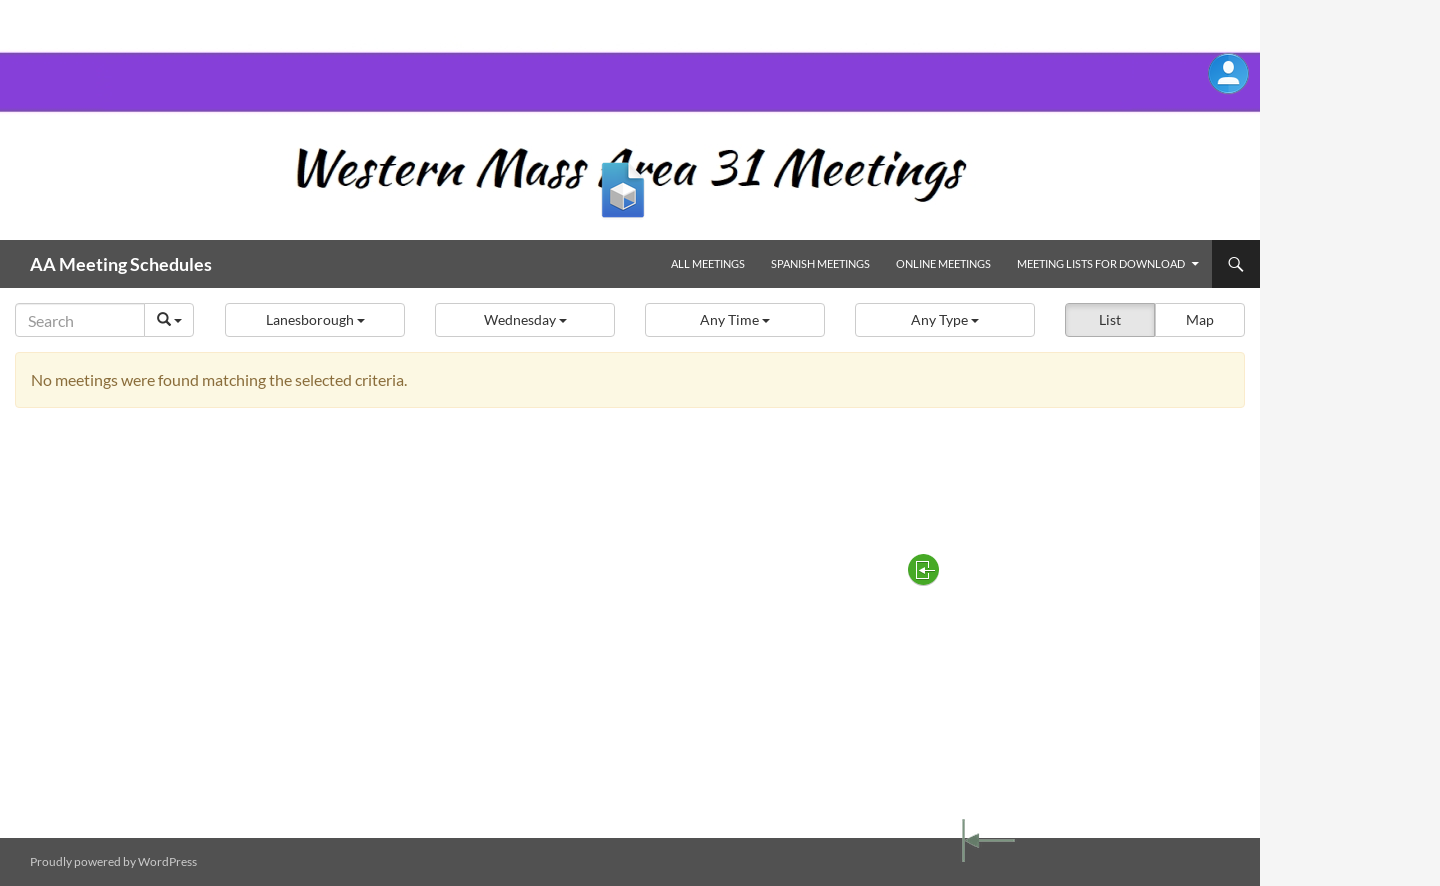 Image resolution: width=1440 pixels, height=886 pixels. What do you see at coordinates (988, 840) in the screenshot?
I see `go to the first item in a list or sequence` at bounding box center [988, 840].